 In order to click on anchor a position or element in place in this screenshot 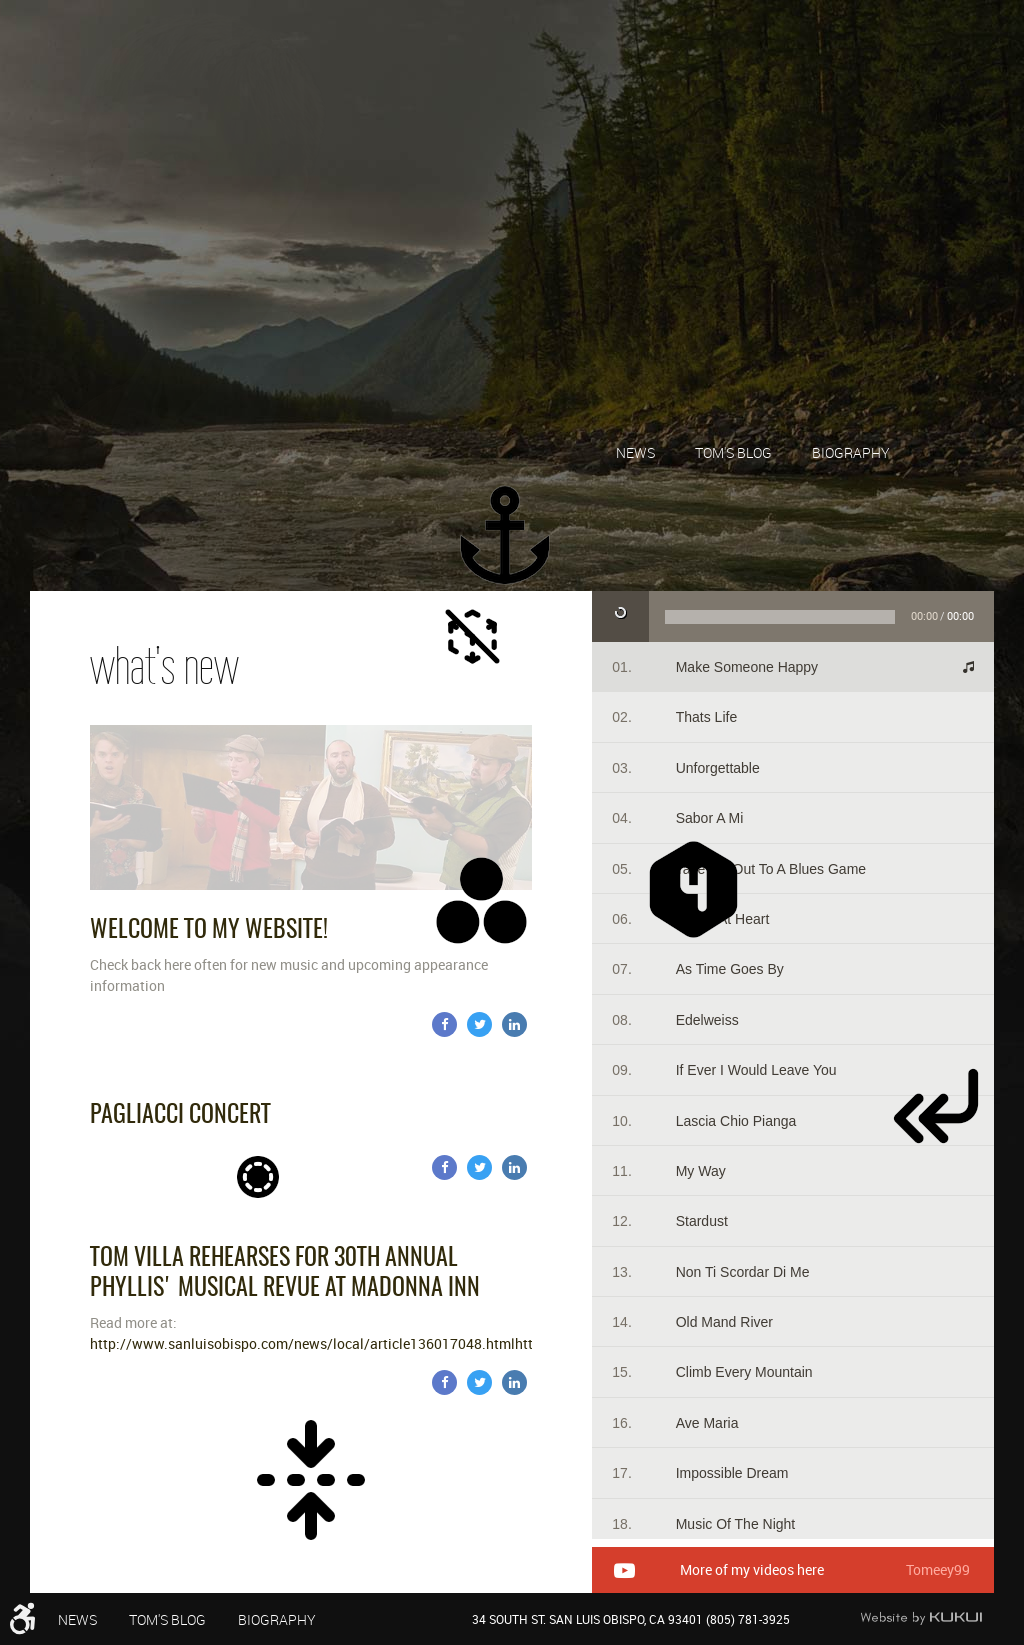, I will do `click(505, 535)`.